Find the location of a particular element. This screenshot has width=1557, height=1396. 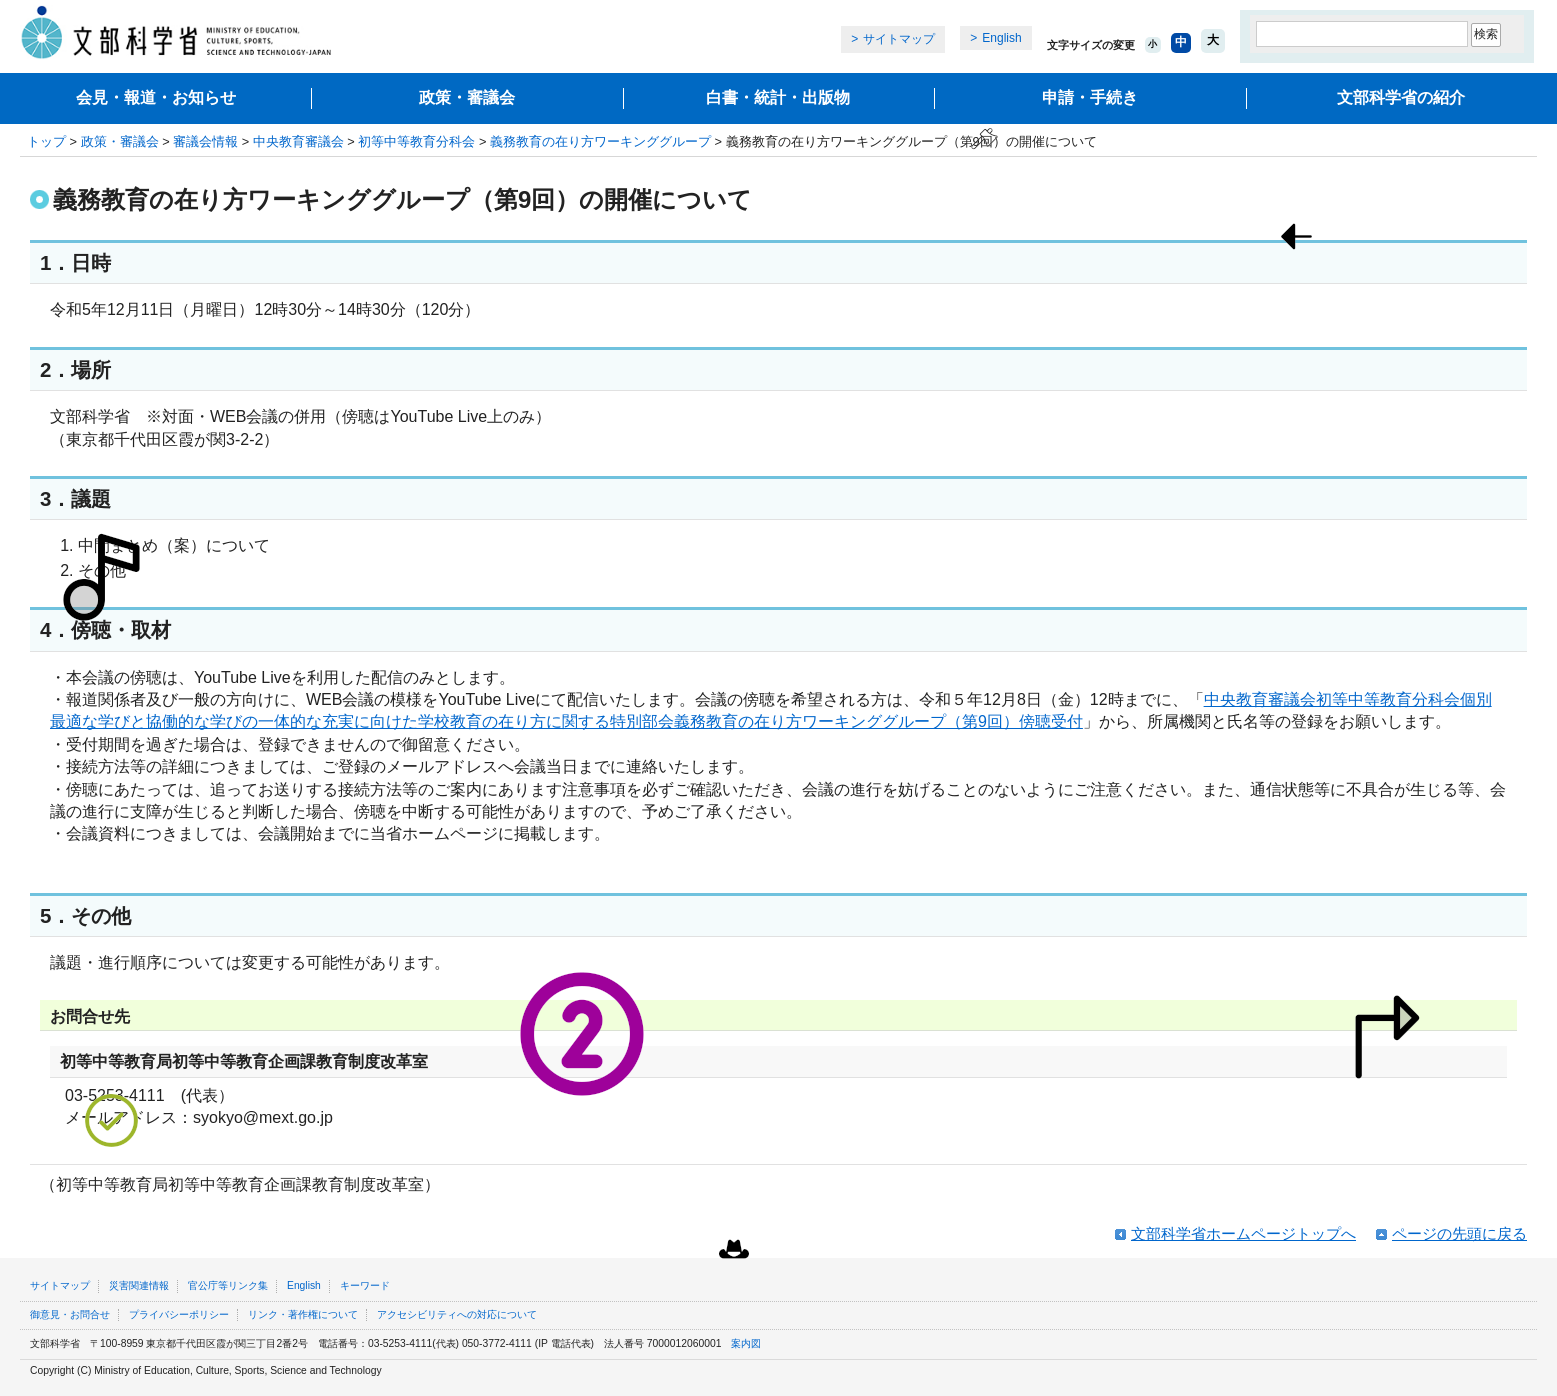

redirect or forward content is located at coordinates (1381, 1037).